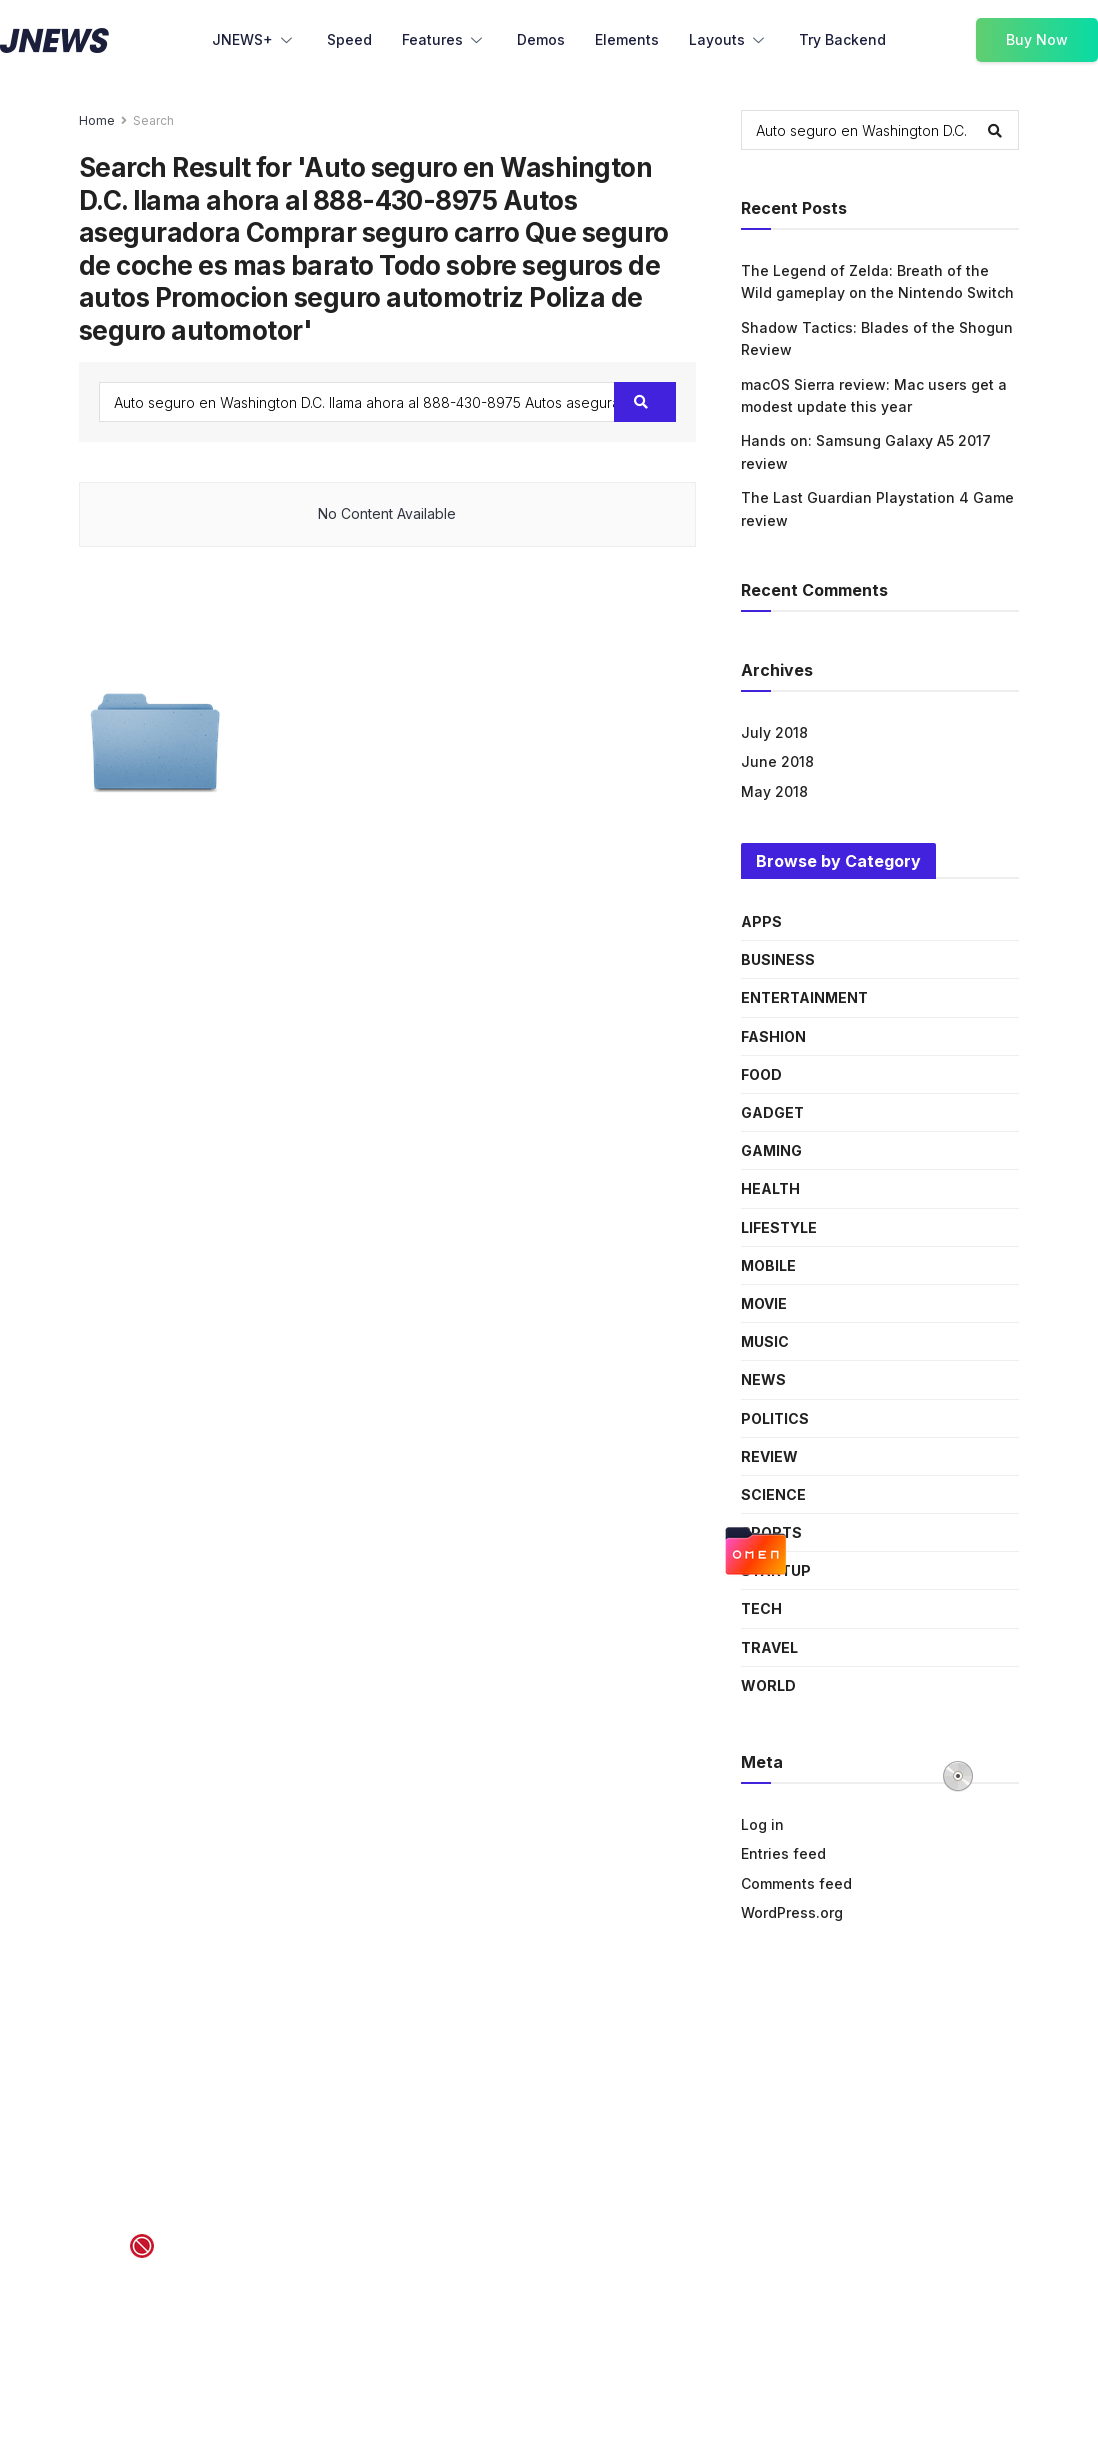  Describe the element at coordinates (155, 746) in the screenshot. I see `access notes or text annotations in the organizer` at that location.